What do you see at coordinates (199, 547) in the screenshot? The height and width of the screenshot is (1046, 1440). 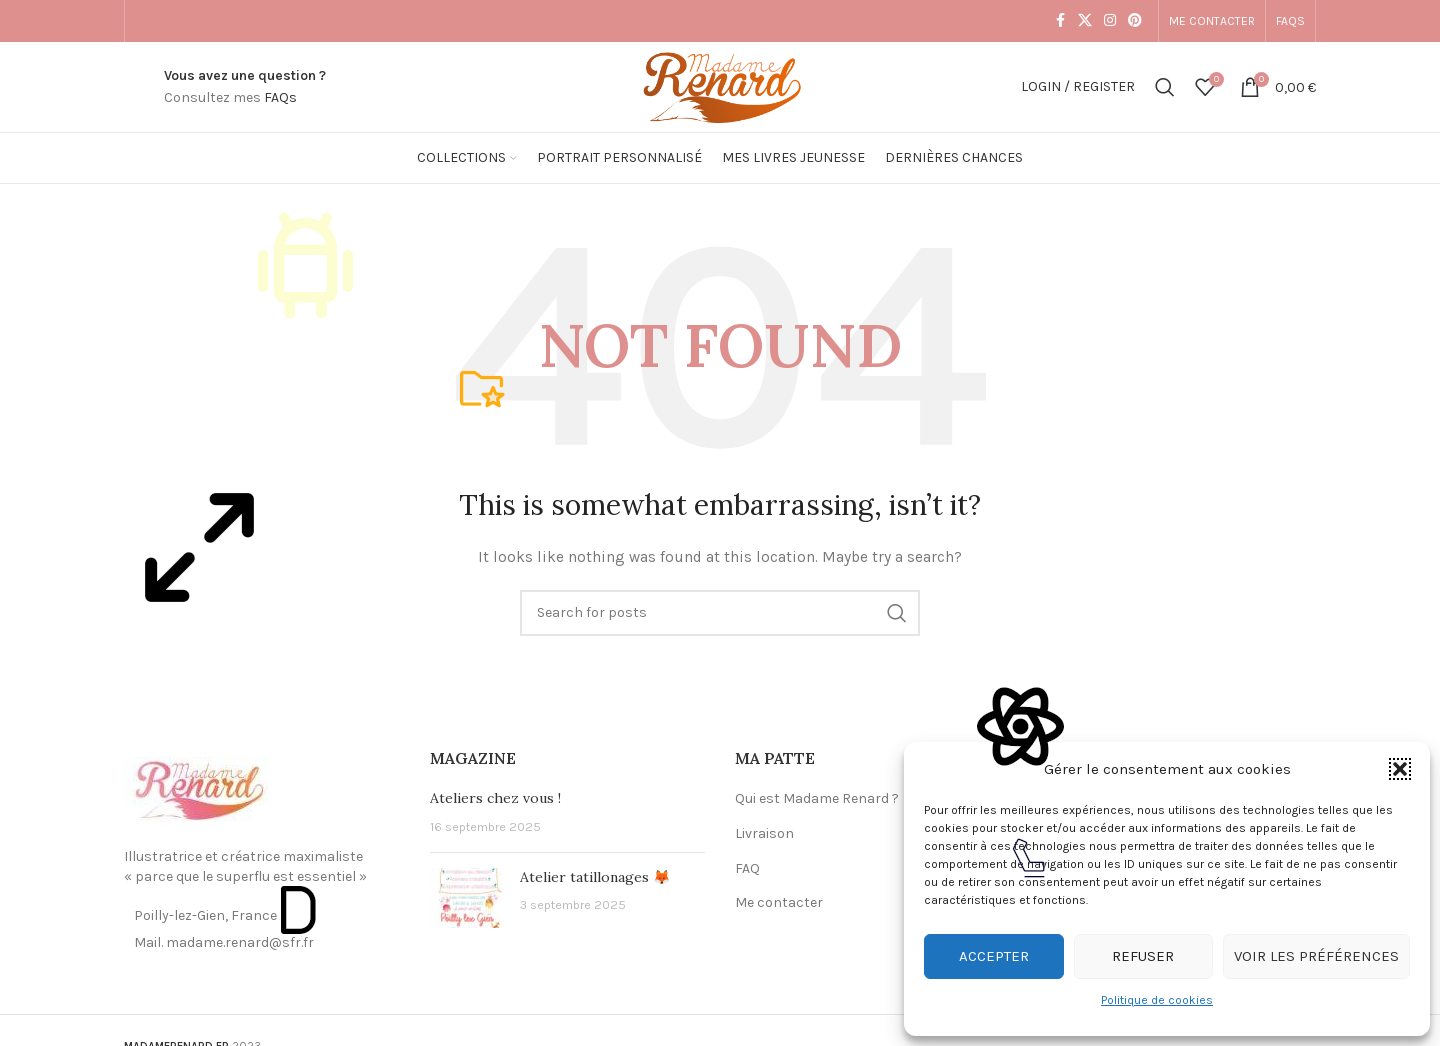 I see `maximize window to full screen` at bounding box center [199, 547].